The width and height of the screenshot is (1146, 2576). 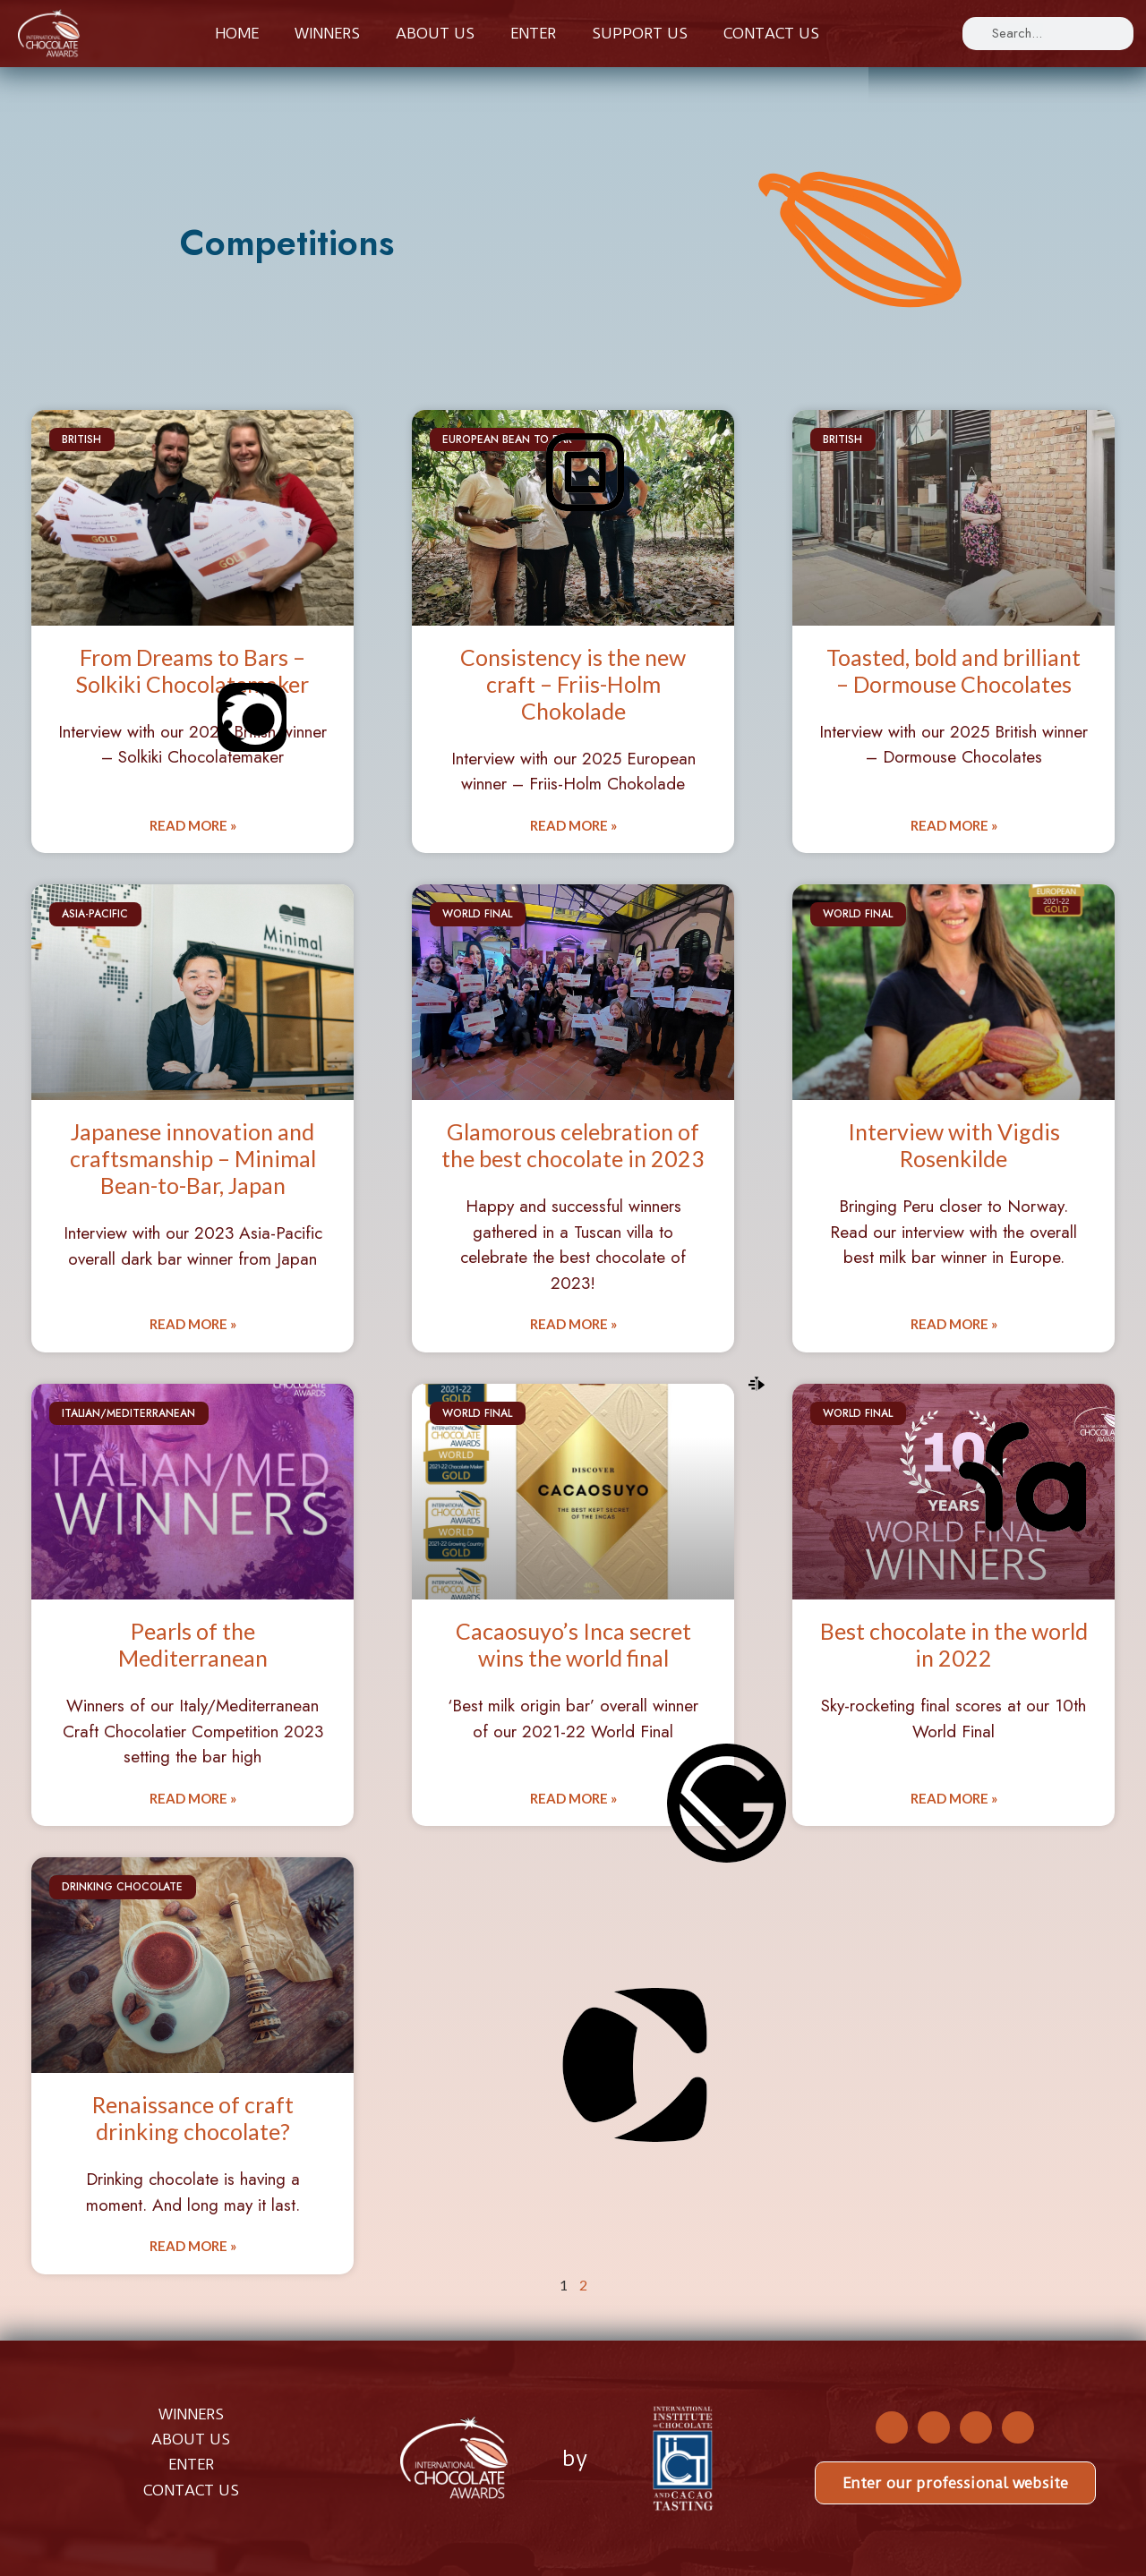 What do you see at coordinates (726, 1803) in the screenshot?
I see `Gatsby framework logo` at bounding box center [726, 1803].